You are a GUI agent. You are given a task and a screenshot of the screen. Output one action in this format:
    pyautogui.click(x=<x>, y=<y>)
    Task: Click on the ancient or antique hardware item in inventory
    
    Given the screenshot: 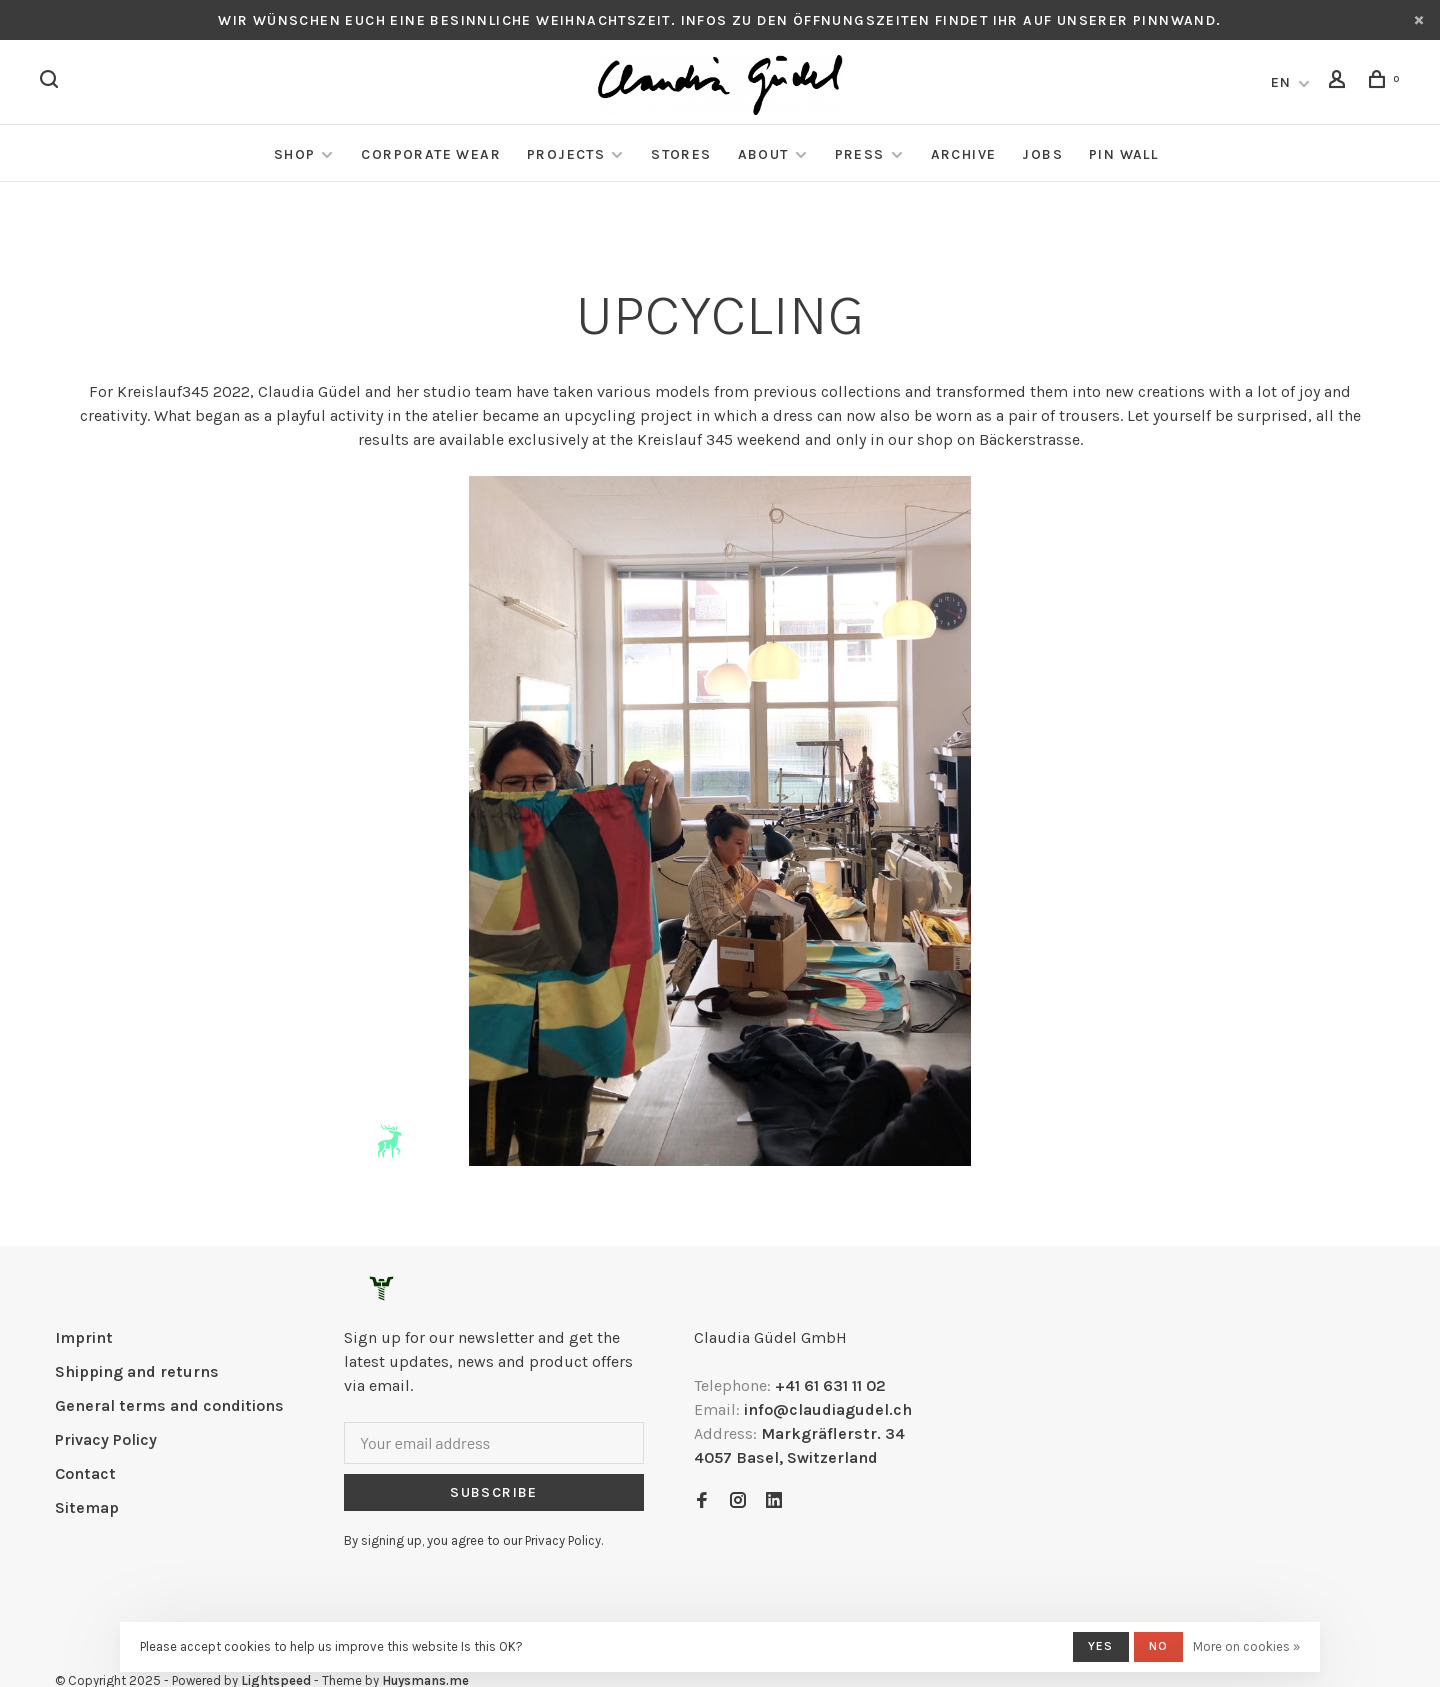 What is the action you would take?
    pyautogui.click(x=381, y=1288)
    